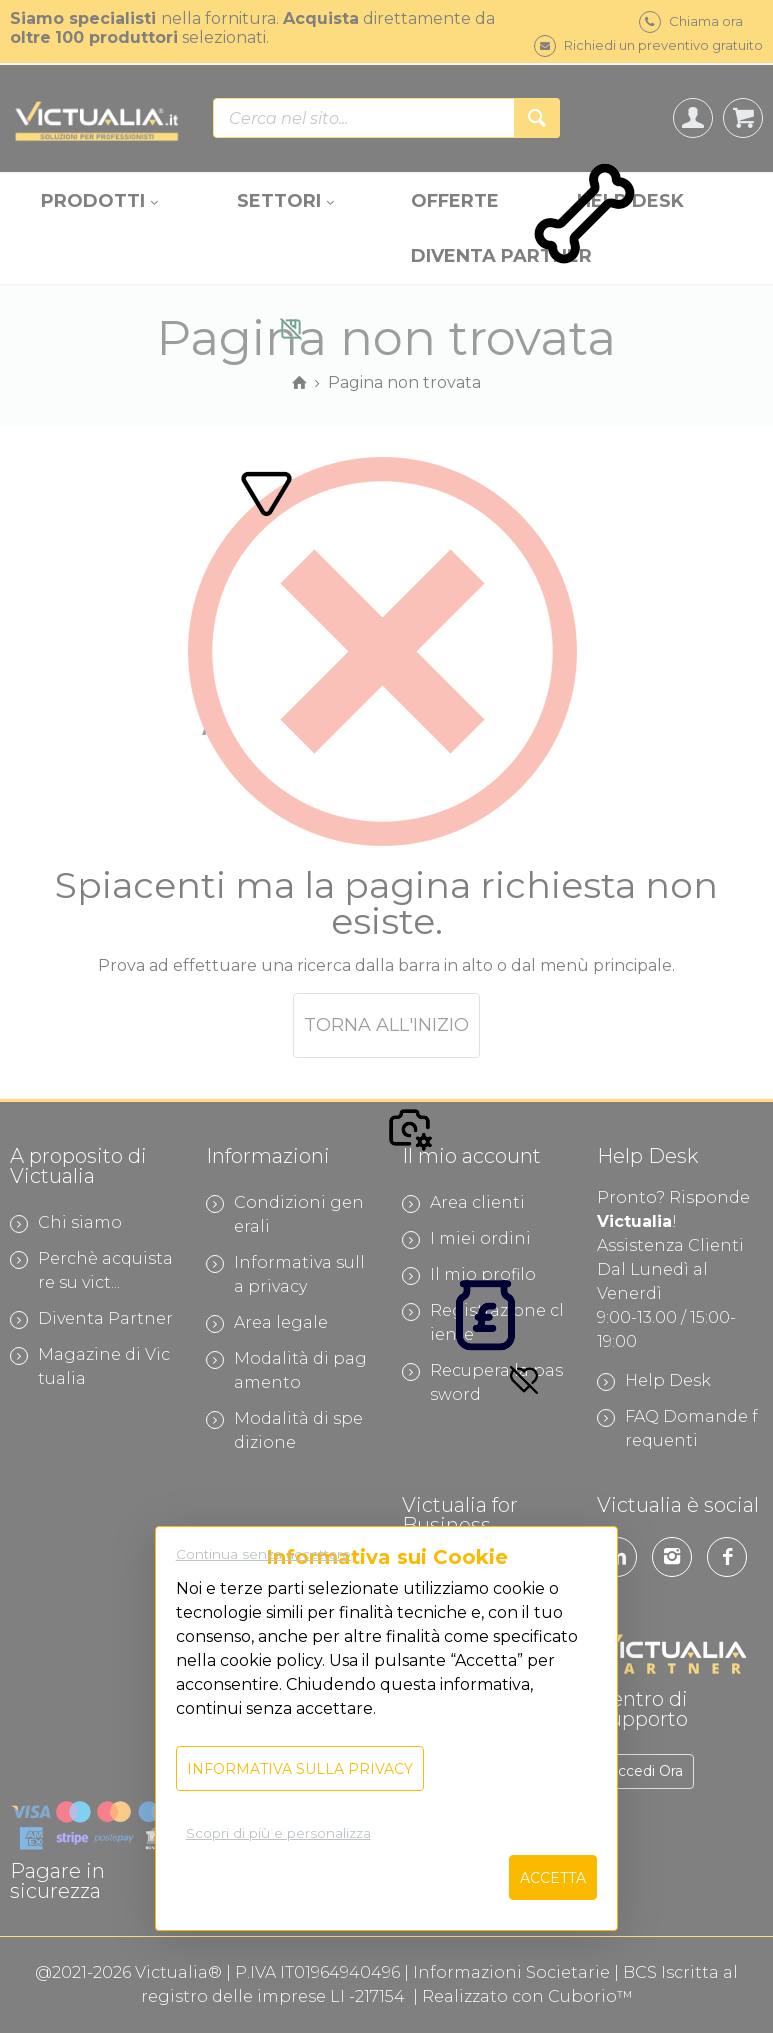 This screenshot has width=773, height=2033. Describe the element at coordinates (485, 1313) in the screenshot. I see `donate or tip in pounds` at that location.